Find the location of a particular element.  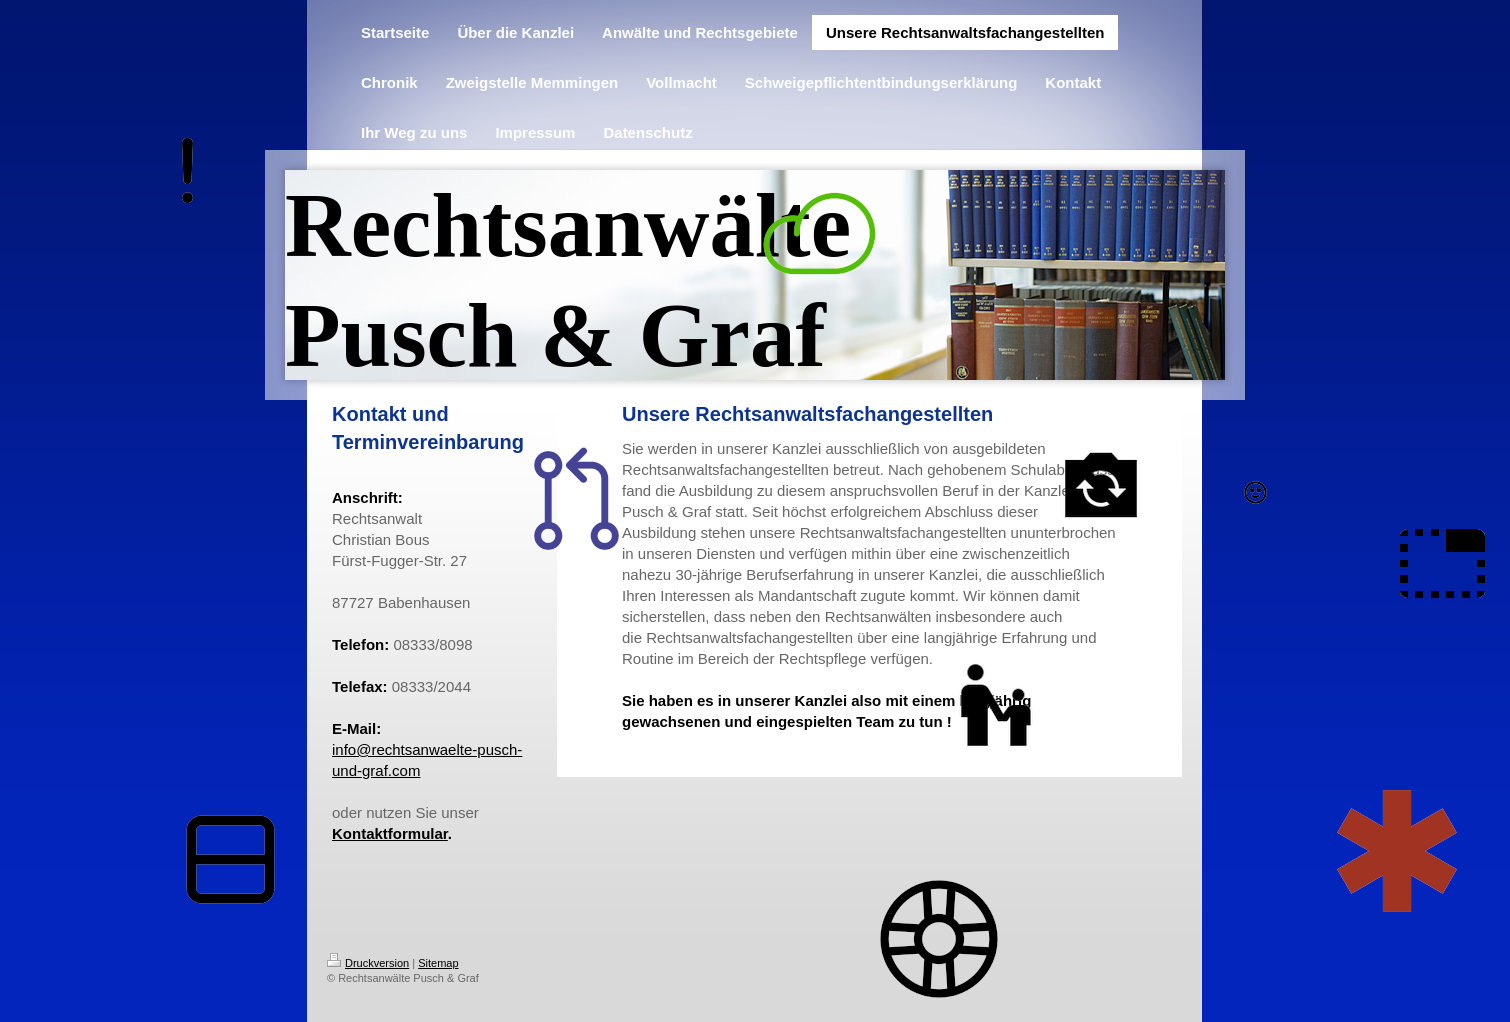

access help or support center is located at coordinates (939, 939).